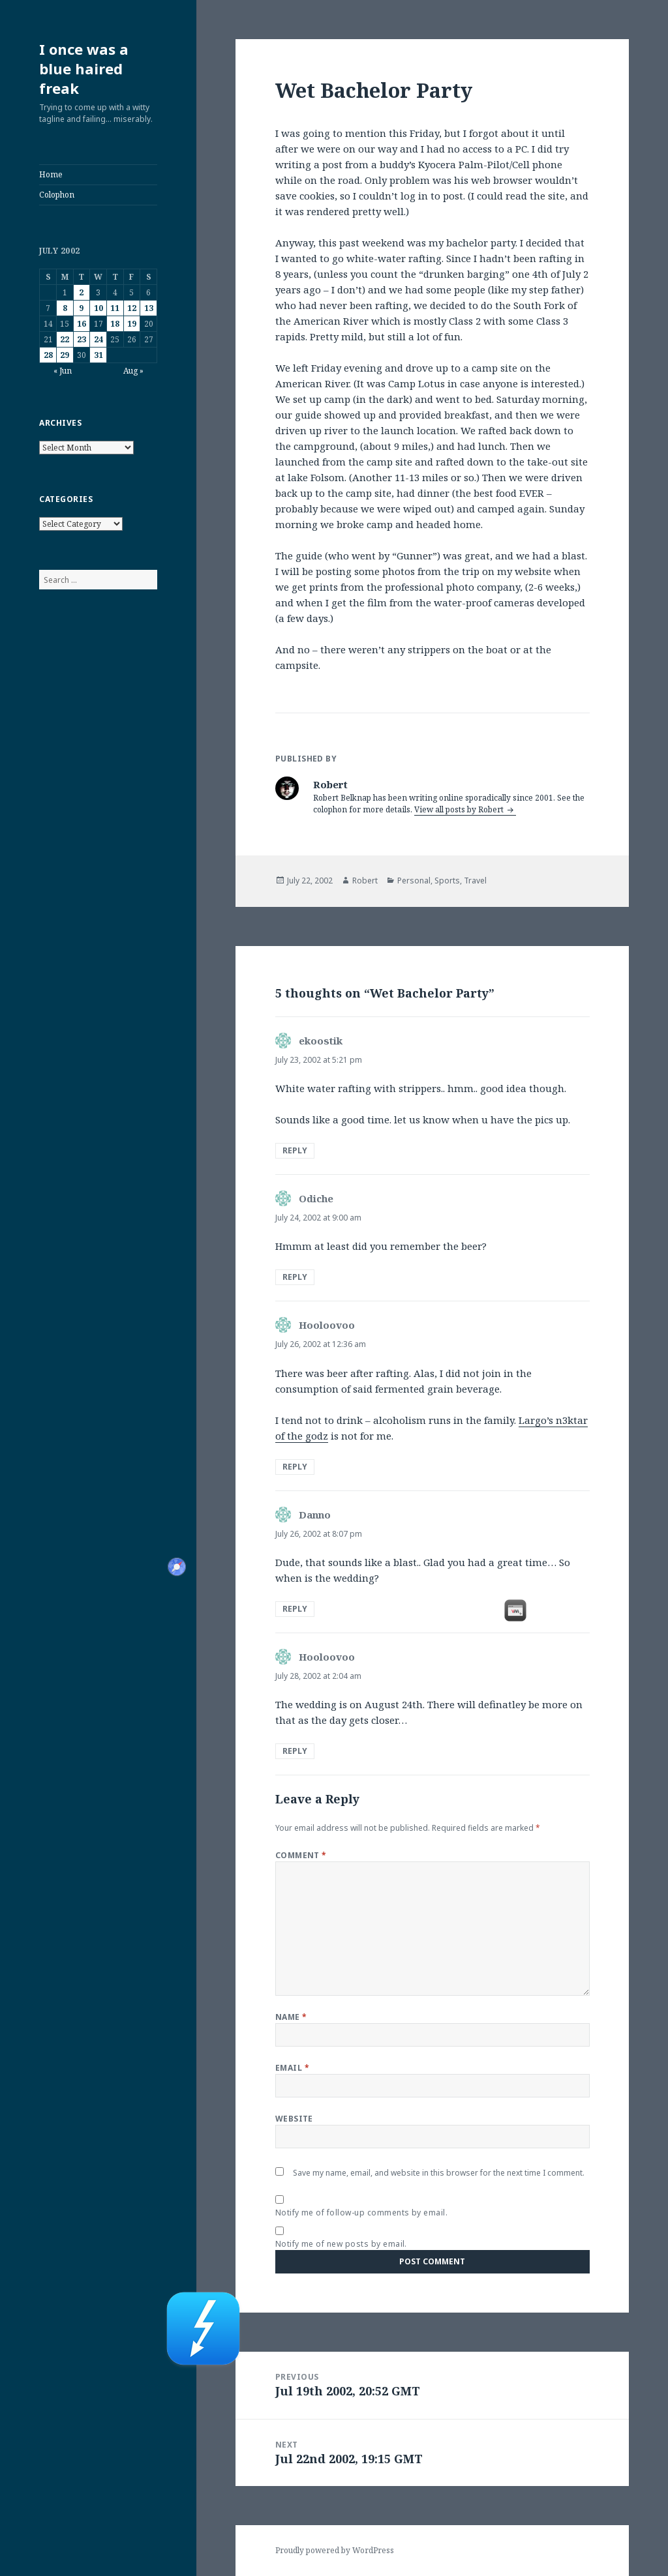  I want to click on open the web browser app, so click(177, 1567).